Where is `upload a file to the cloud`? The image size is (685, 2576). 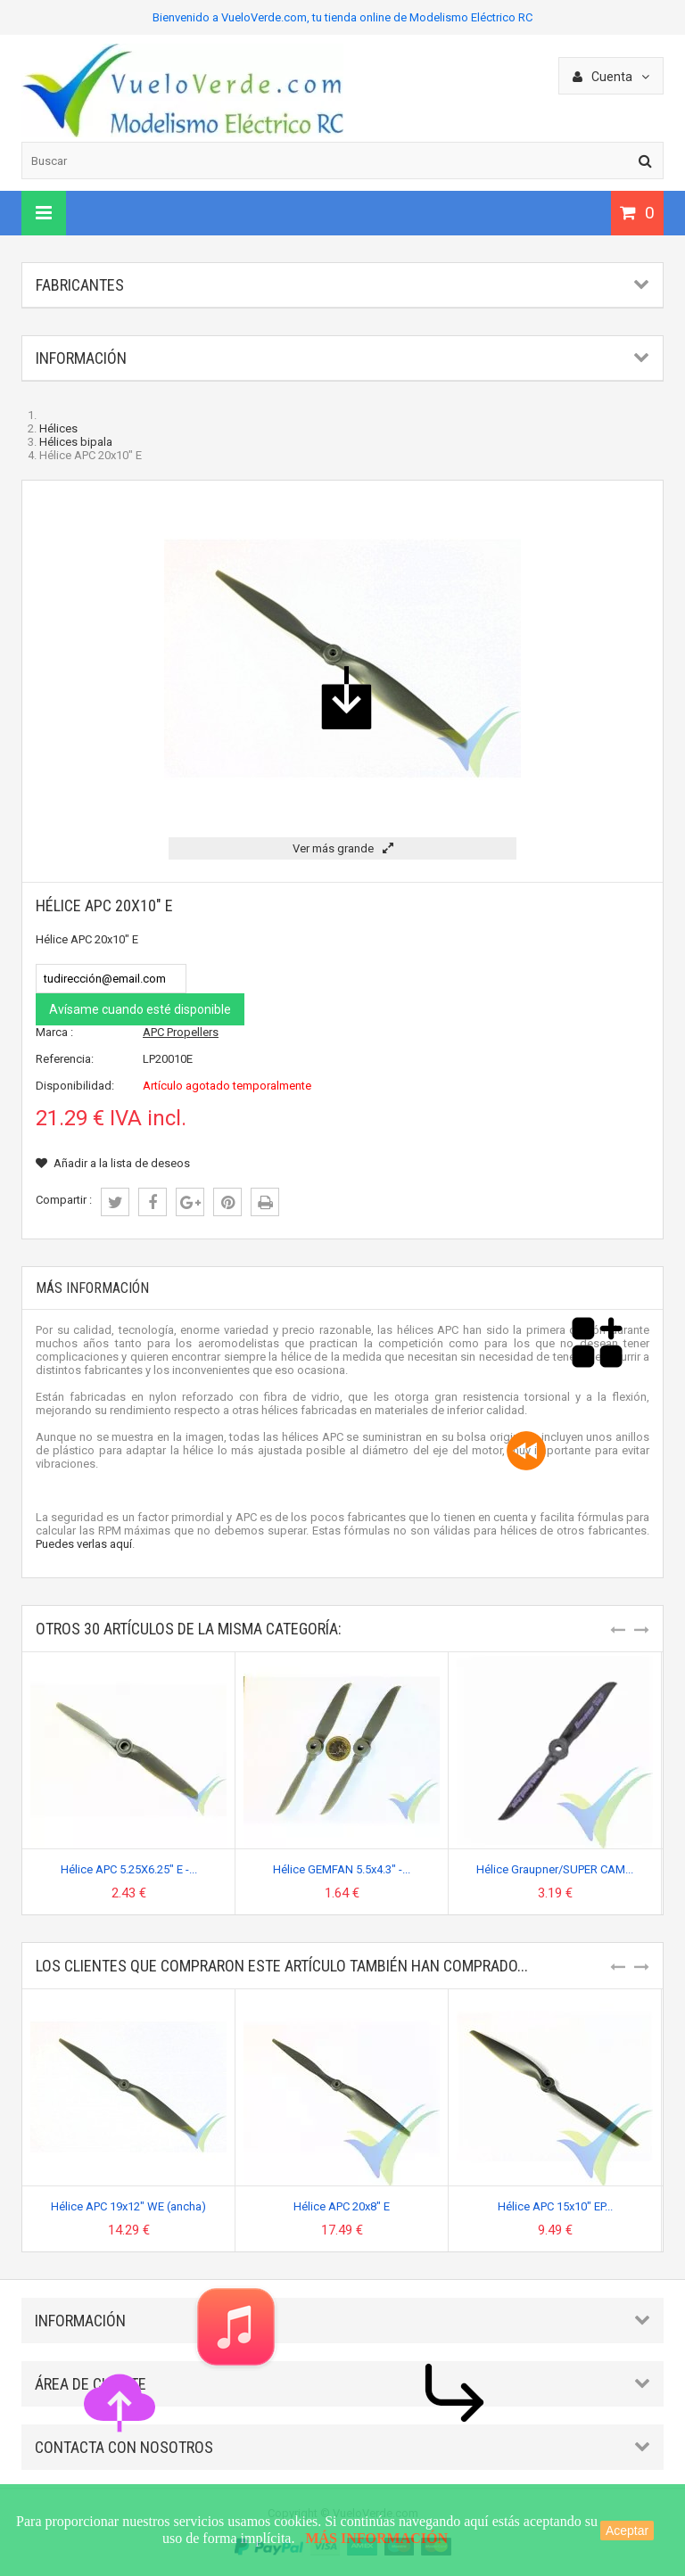
upload a file to the cloud is located at coordinates (120, 2403).